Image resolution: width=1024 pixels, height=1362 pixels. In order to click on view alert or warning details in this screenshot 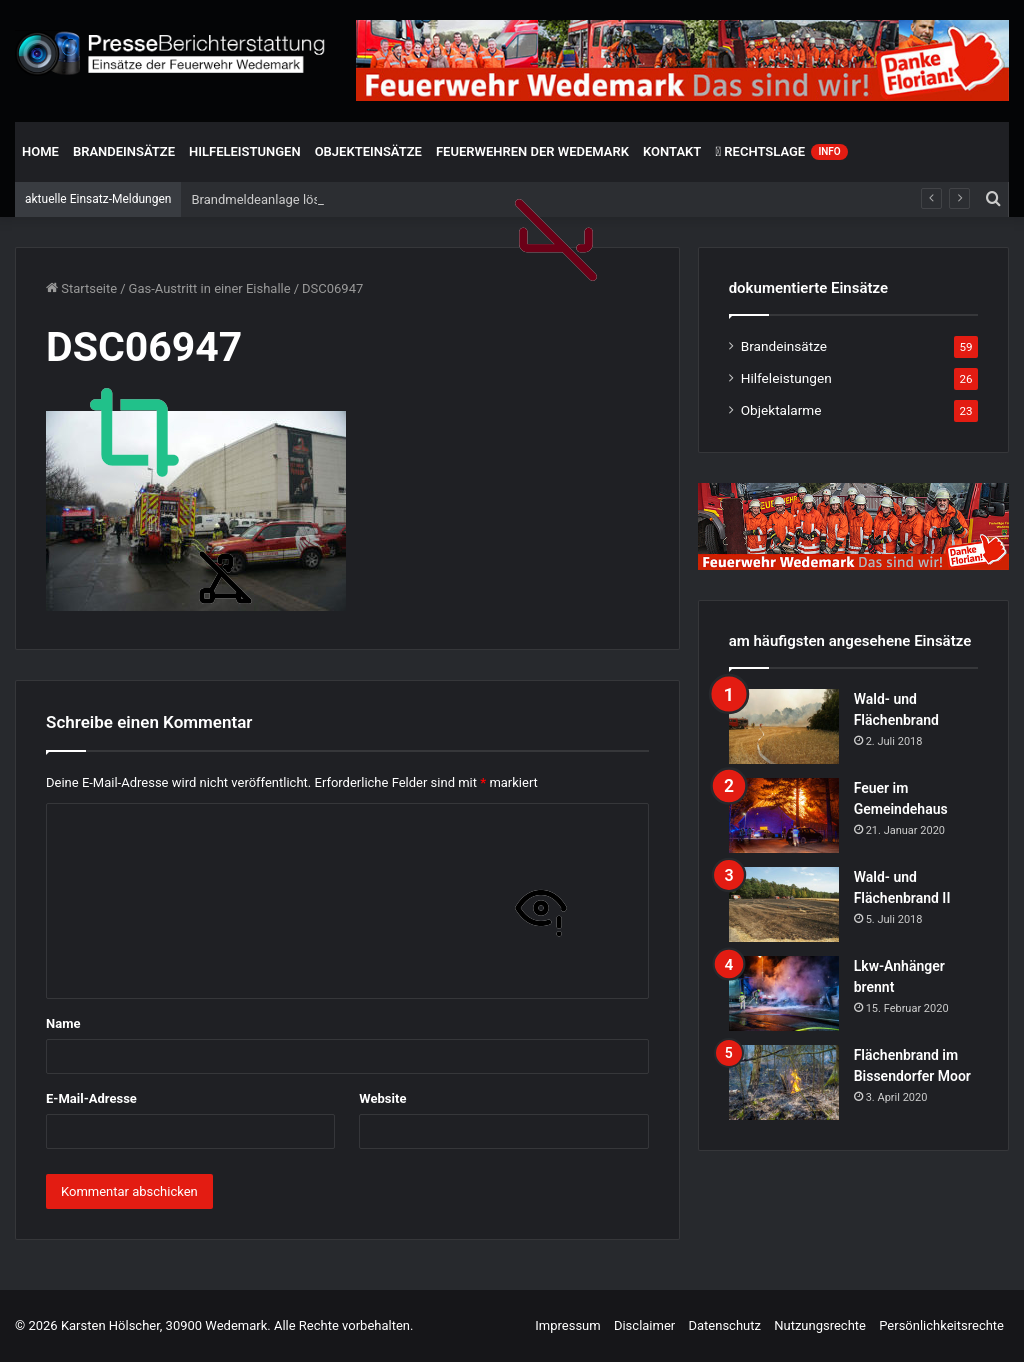, I will do `click(541, 908)`.